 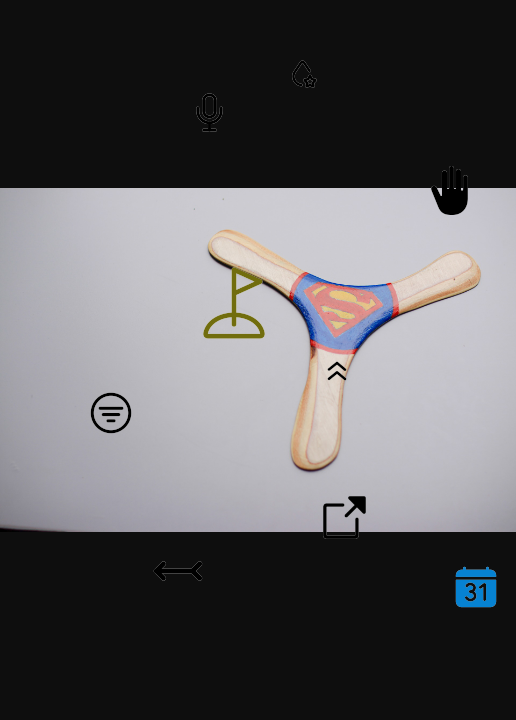 I want to click on view golf course locations or tee times, so click(x=234, y=303).